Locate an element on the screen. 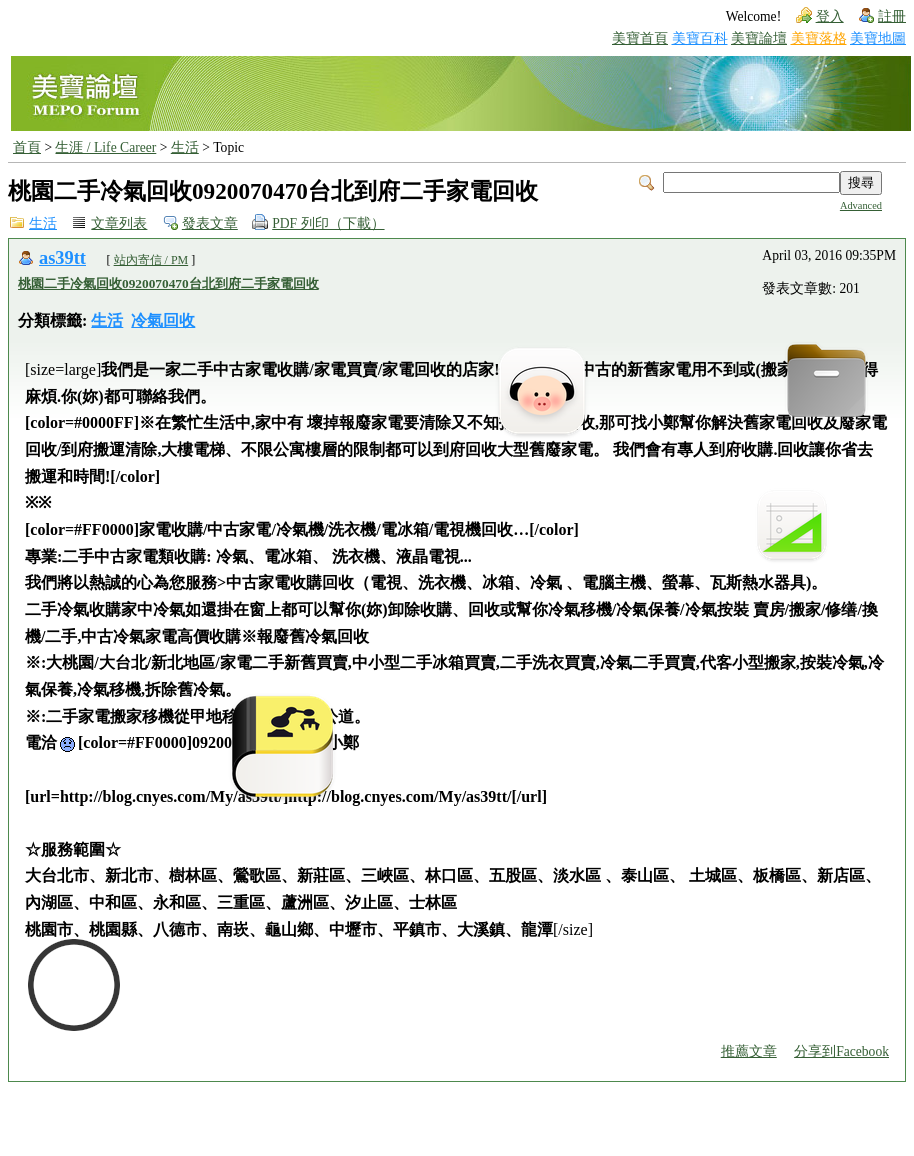 This screenshot has width=914, height=1156. open glade interface designer is located at coordinates (792, 525).